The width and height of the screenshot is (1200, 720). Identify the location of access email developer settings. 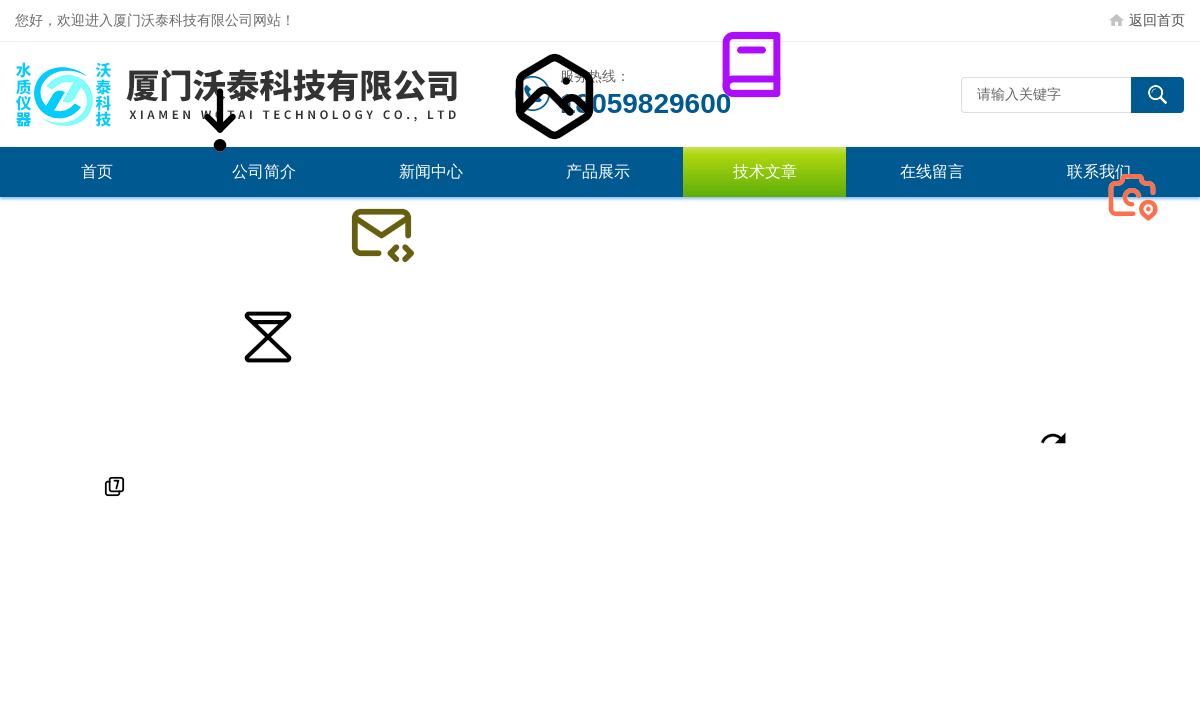
(381, 232).